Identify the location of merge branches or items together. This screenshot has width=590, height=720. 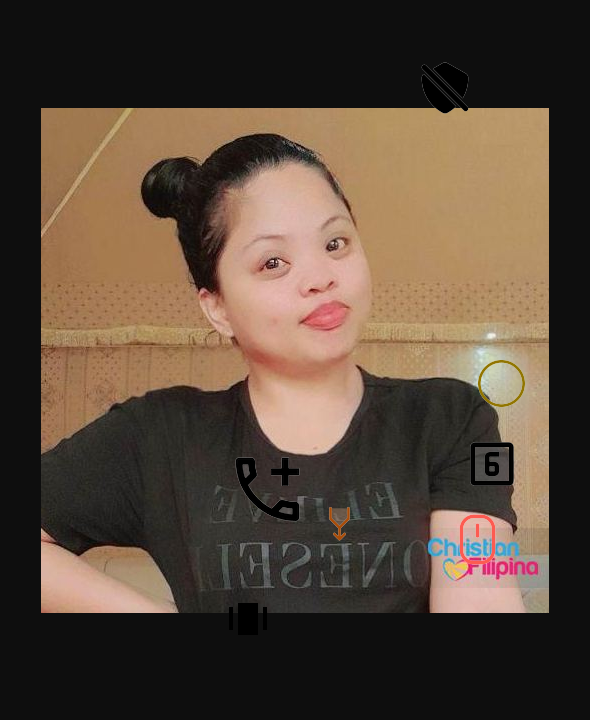
(339, 522).